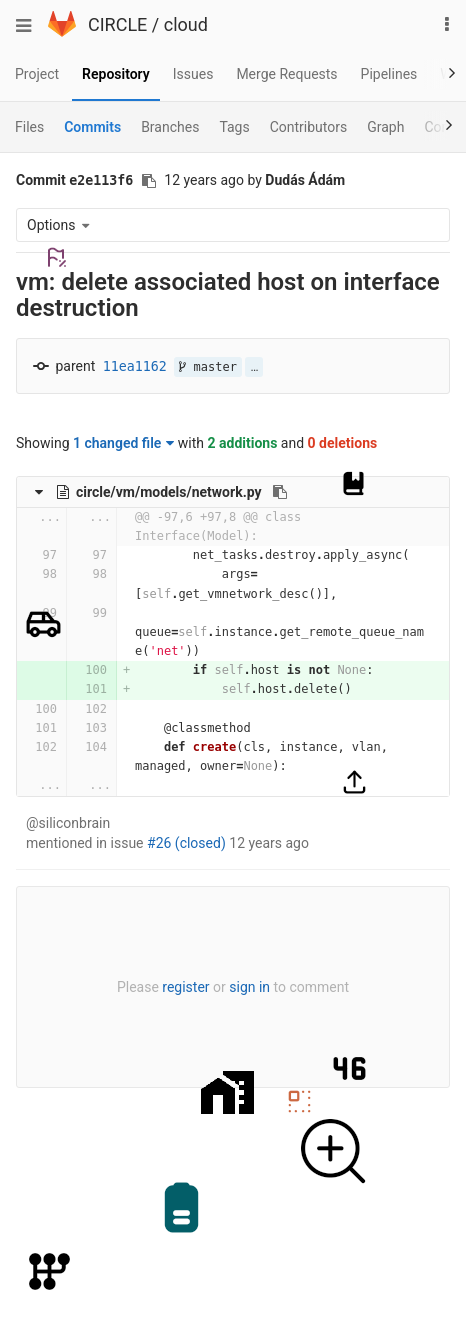 This screenshot has width=466, height=1320. Describe the element at coordinates (299, 1101) in the screenshot. I see `align content to top-left corner` at that location.